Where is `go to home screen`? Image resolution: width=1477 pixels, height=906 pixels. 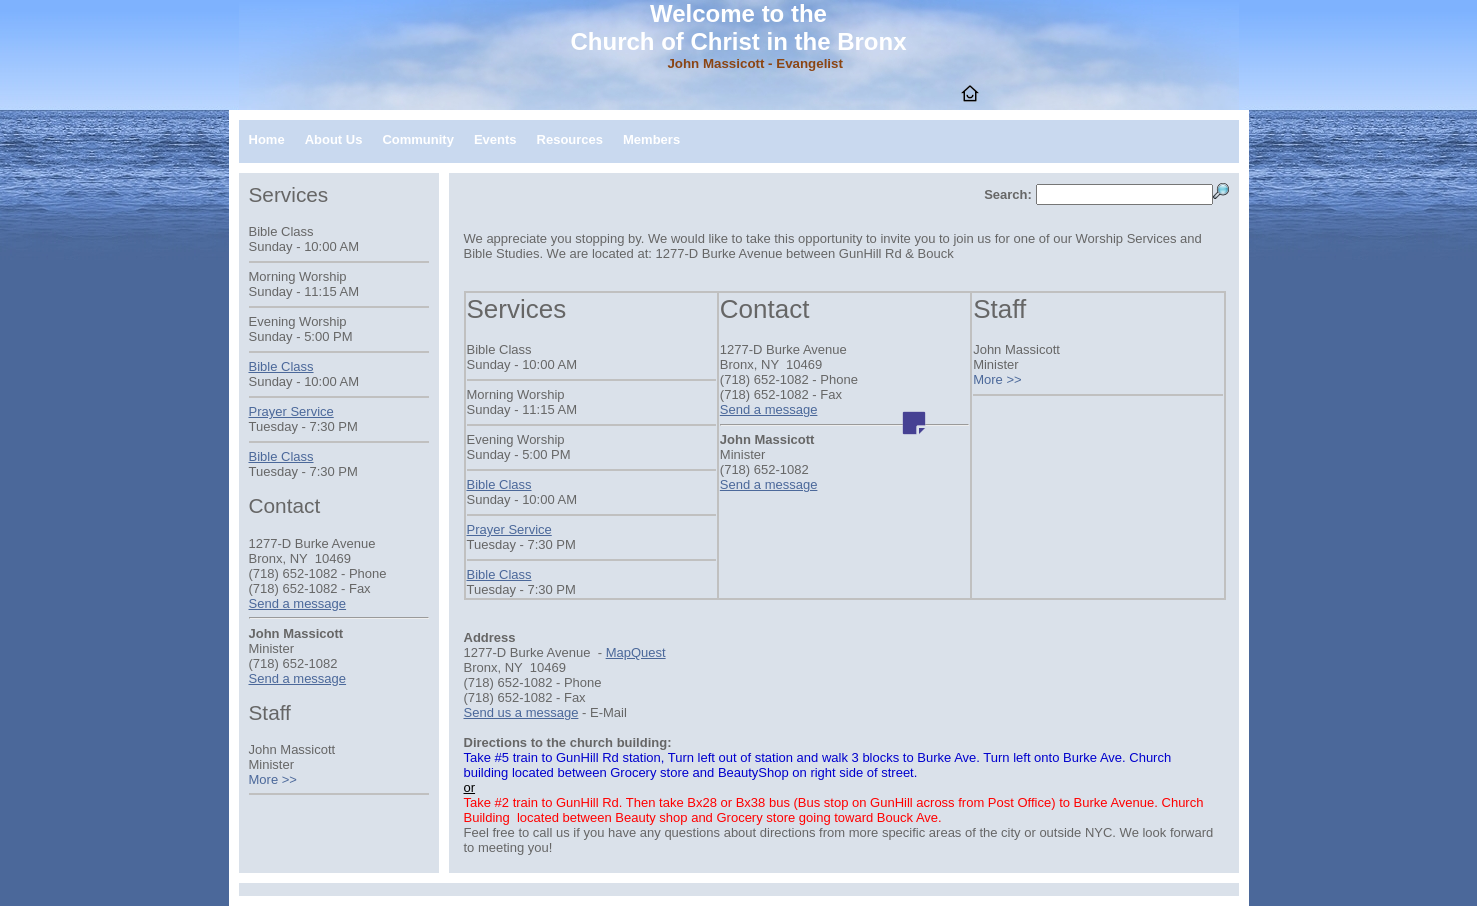 go to home screen is located at coordinates (970, 94).